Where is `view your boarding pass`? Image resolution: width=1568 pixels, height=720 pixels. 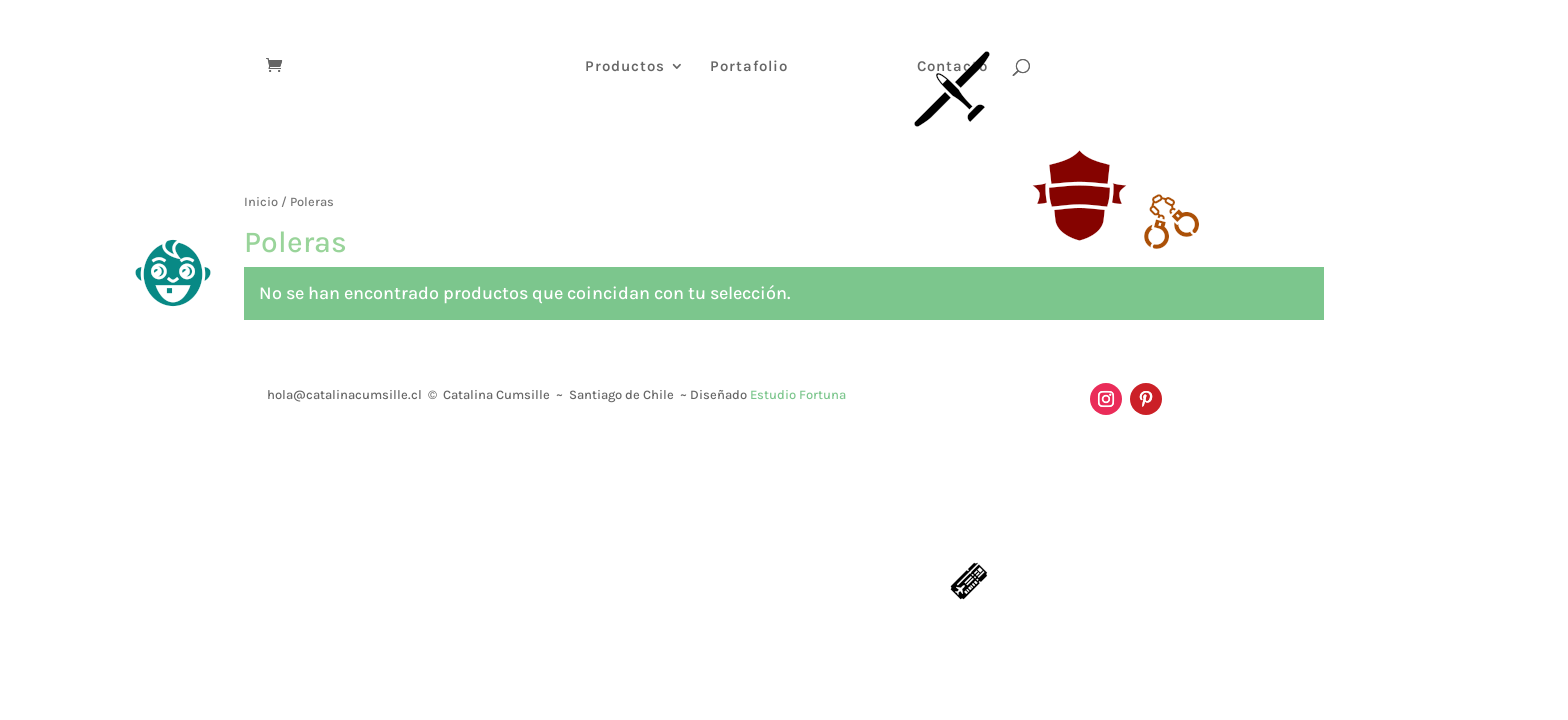 view your boarding pass is located at coordinates (969, 581).